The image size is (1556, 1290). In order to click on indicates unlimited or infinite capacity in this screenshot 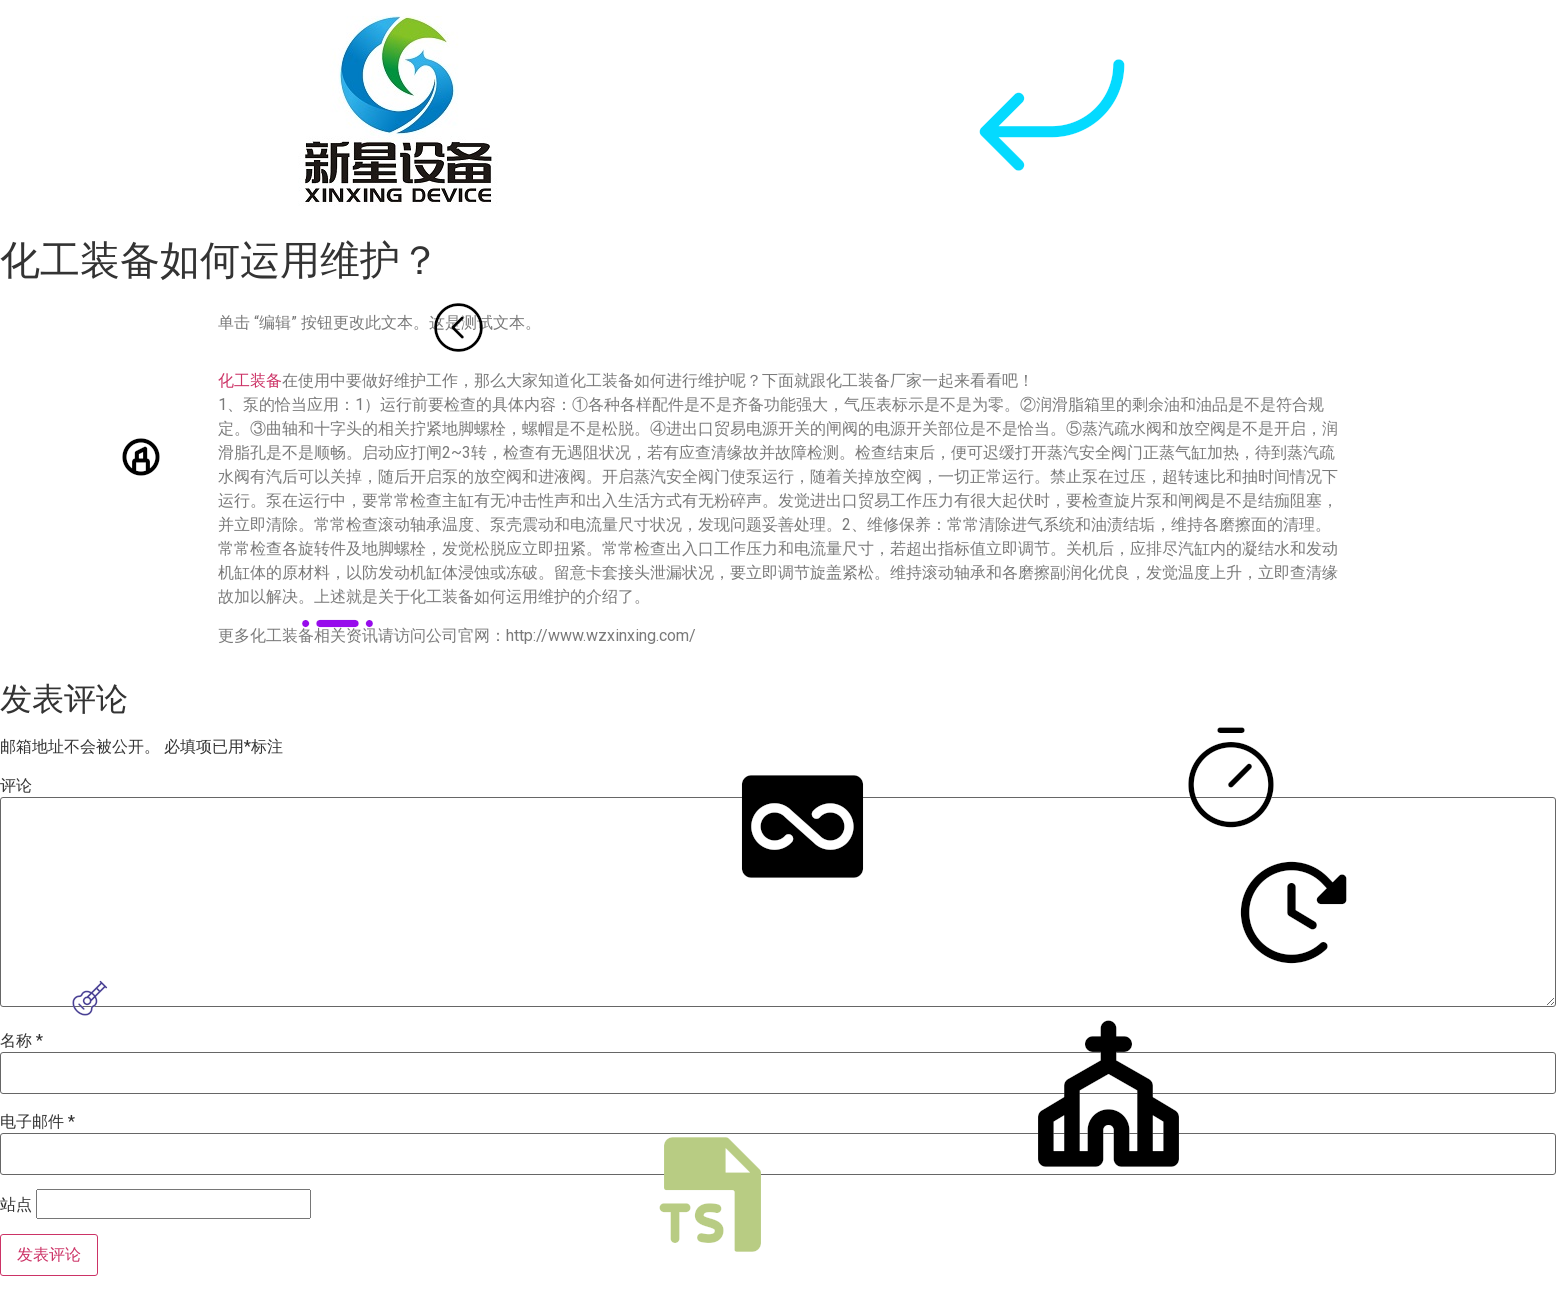, I will do `click(802, 826)`.